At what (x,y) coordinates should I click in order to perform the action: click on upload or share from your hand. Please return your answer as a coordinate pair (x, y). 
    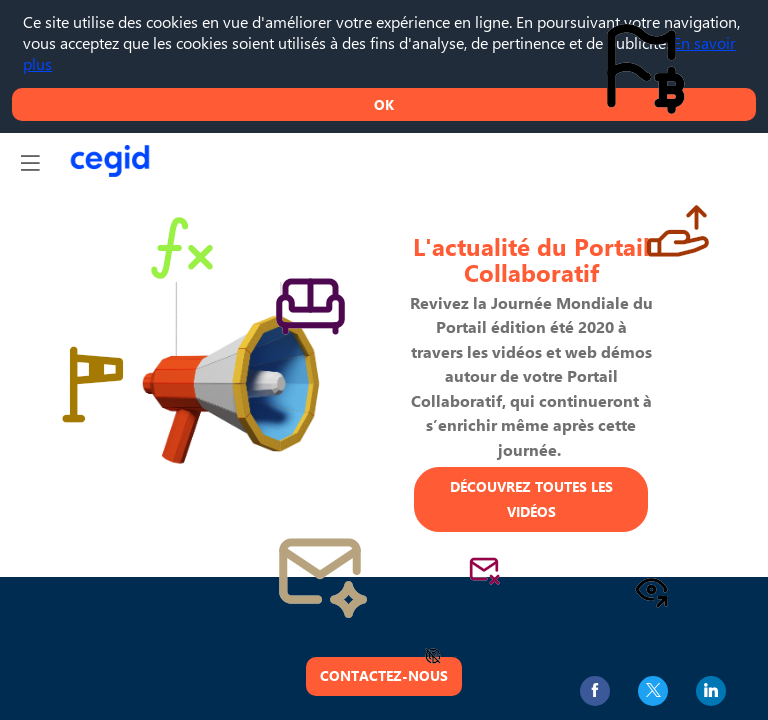
    Looking at the image, I should click on (680, 234).